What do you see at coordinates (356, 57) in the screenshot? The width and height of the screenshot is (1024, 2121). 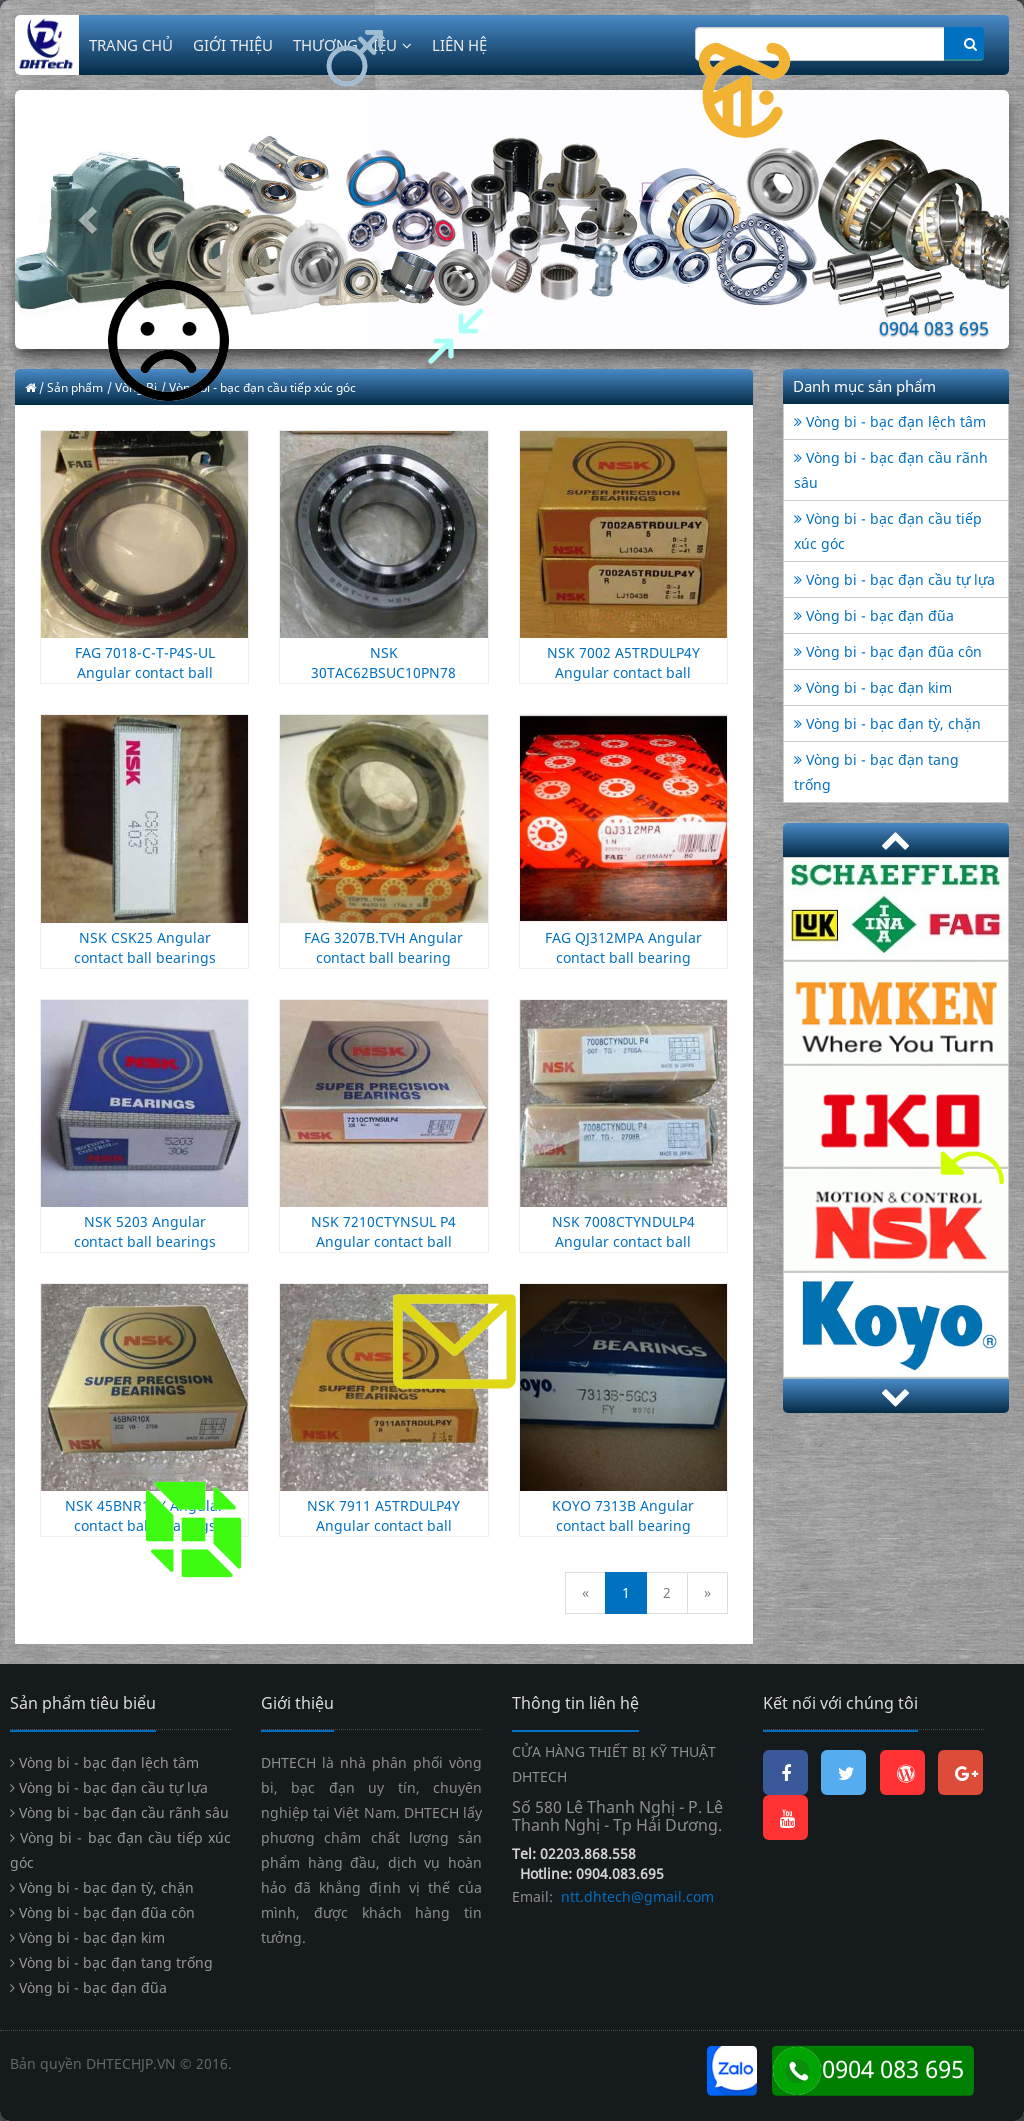 I see `indicates transgender identity option` at bounding box center [356, 57].